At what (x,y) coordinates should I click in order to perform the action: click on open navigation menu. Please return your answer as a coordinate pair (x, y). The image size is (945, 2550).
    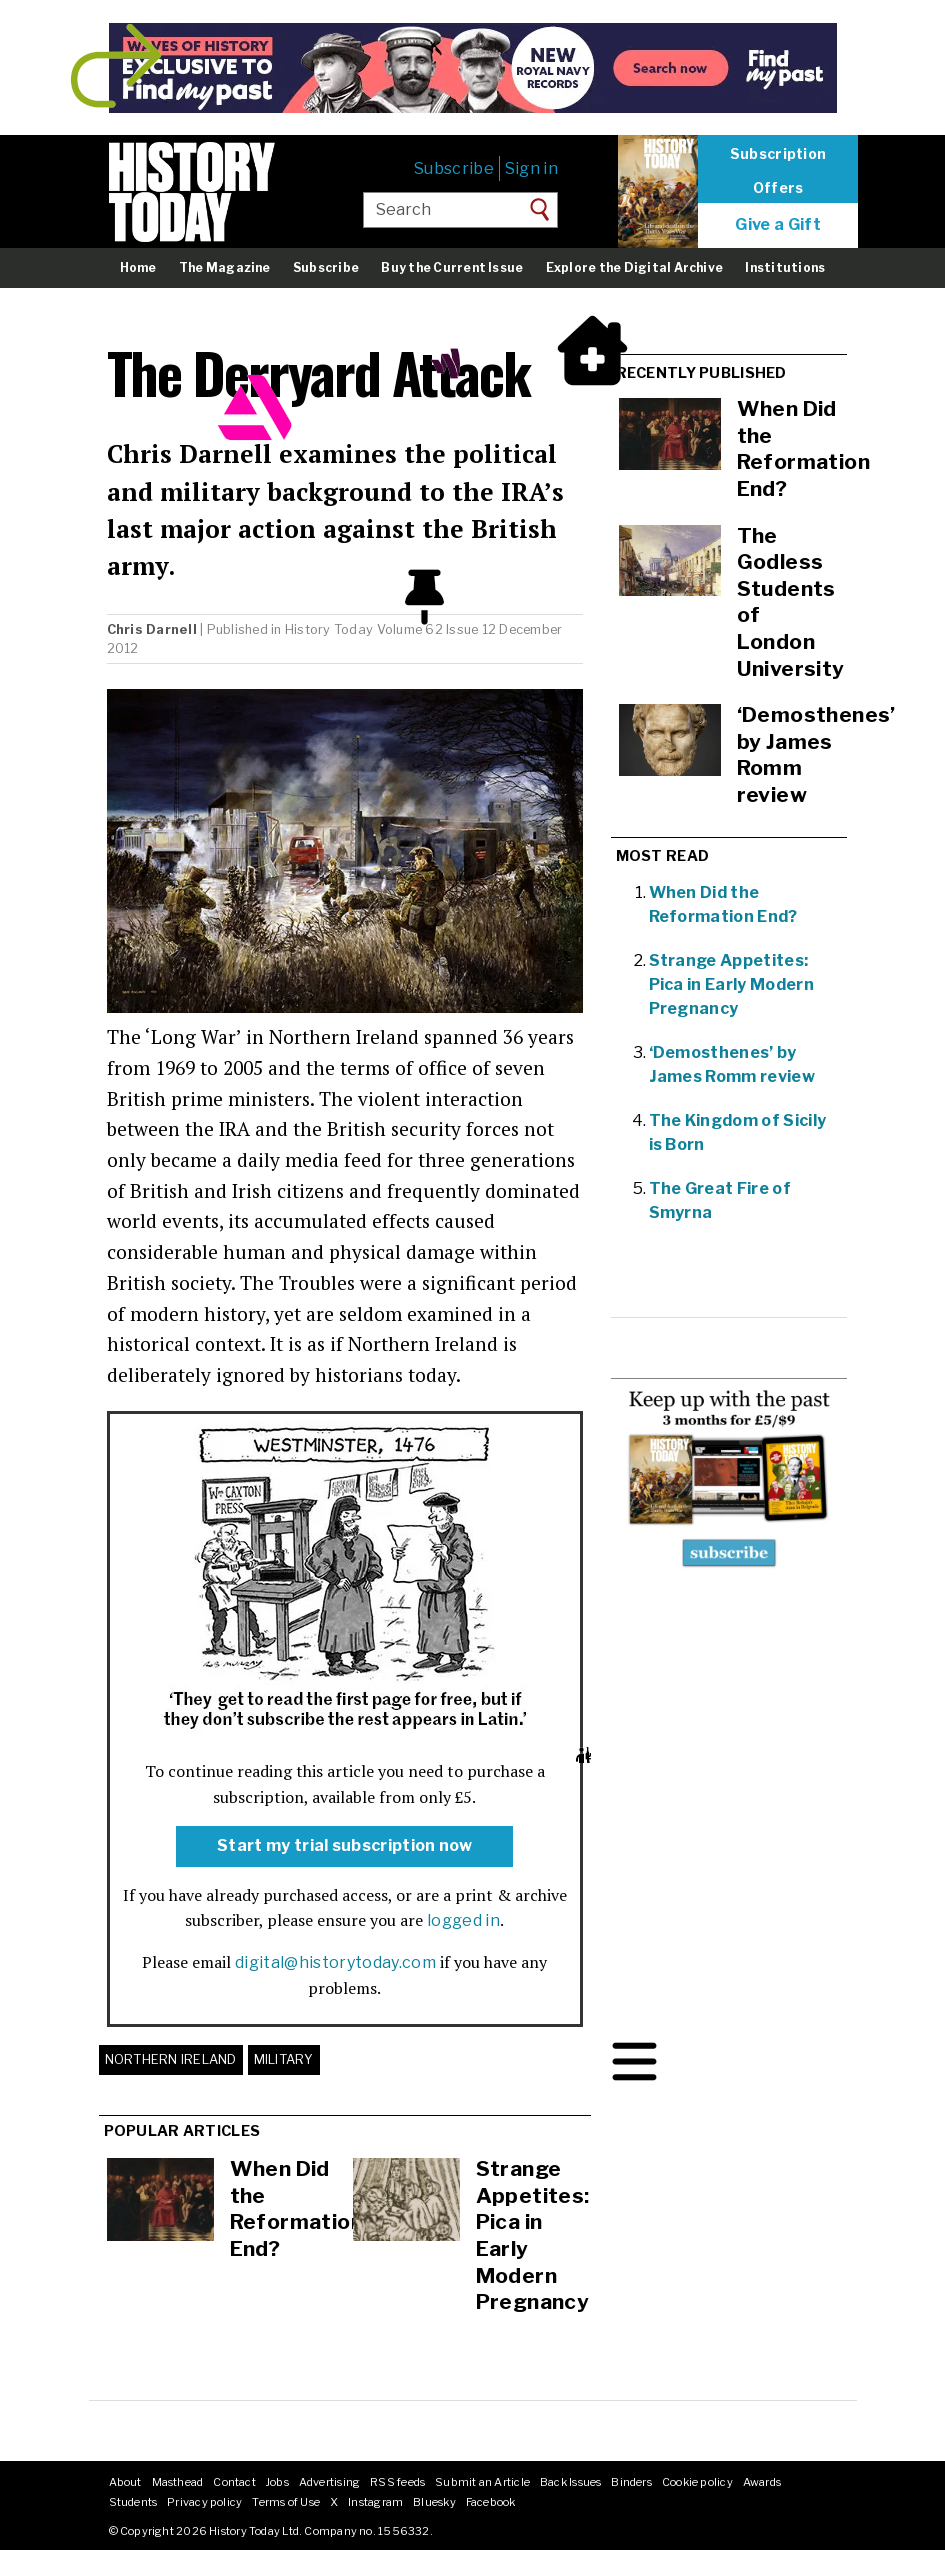
    Looking at the image, I should click on (634, 2061).